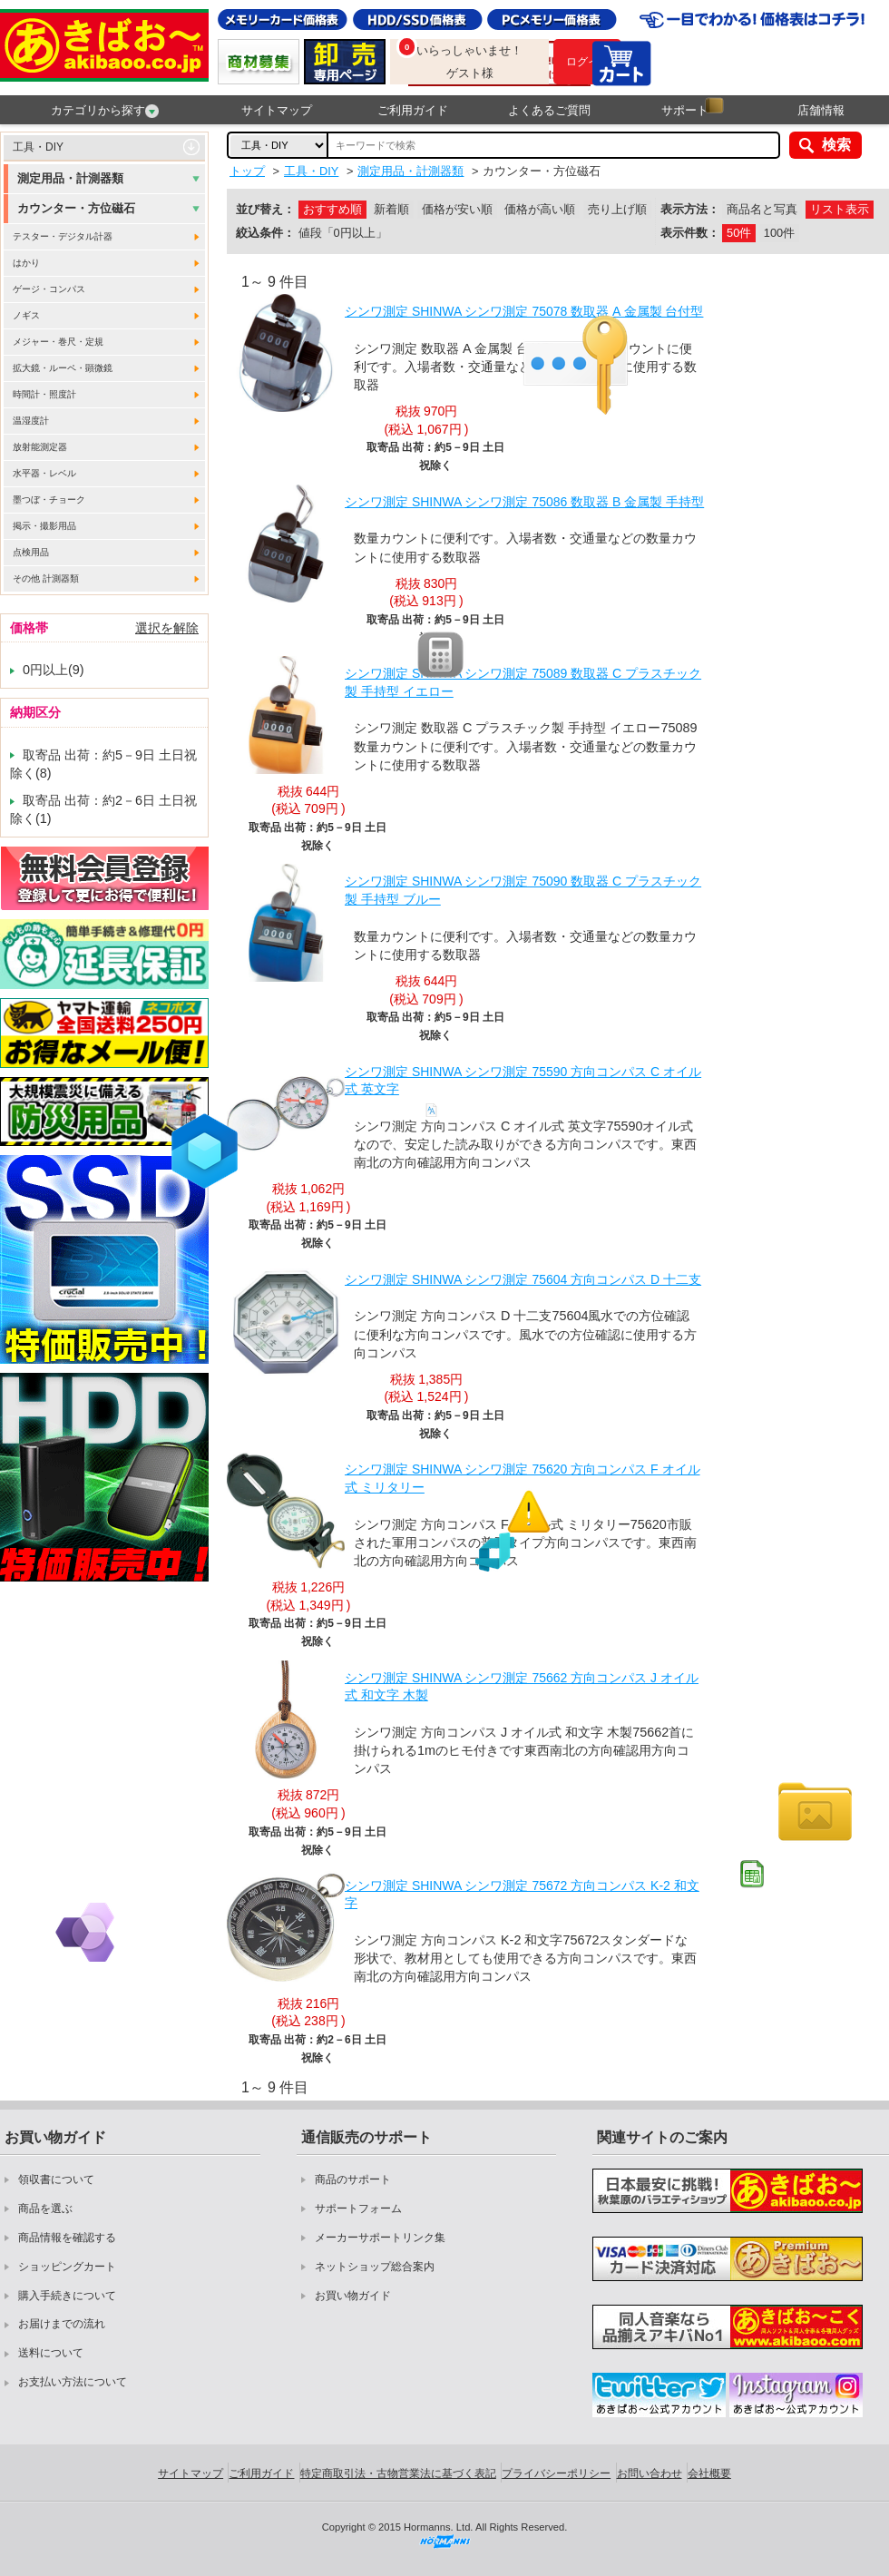 This screenshot has height=2576, width=889. I want to click on manage saved passwords and login credentials, so click(575, 364).